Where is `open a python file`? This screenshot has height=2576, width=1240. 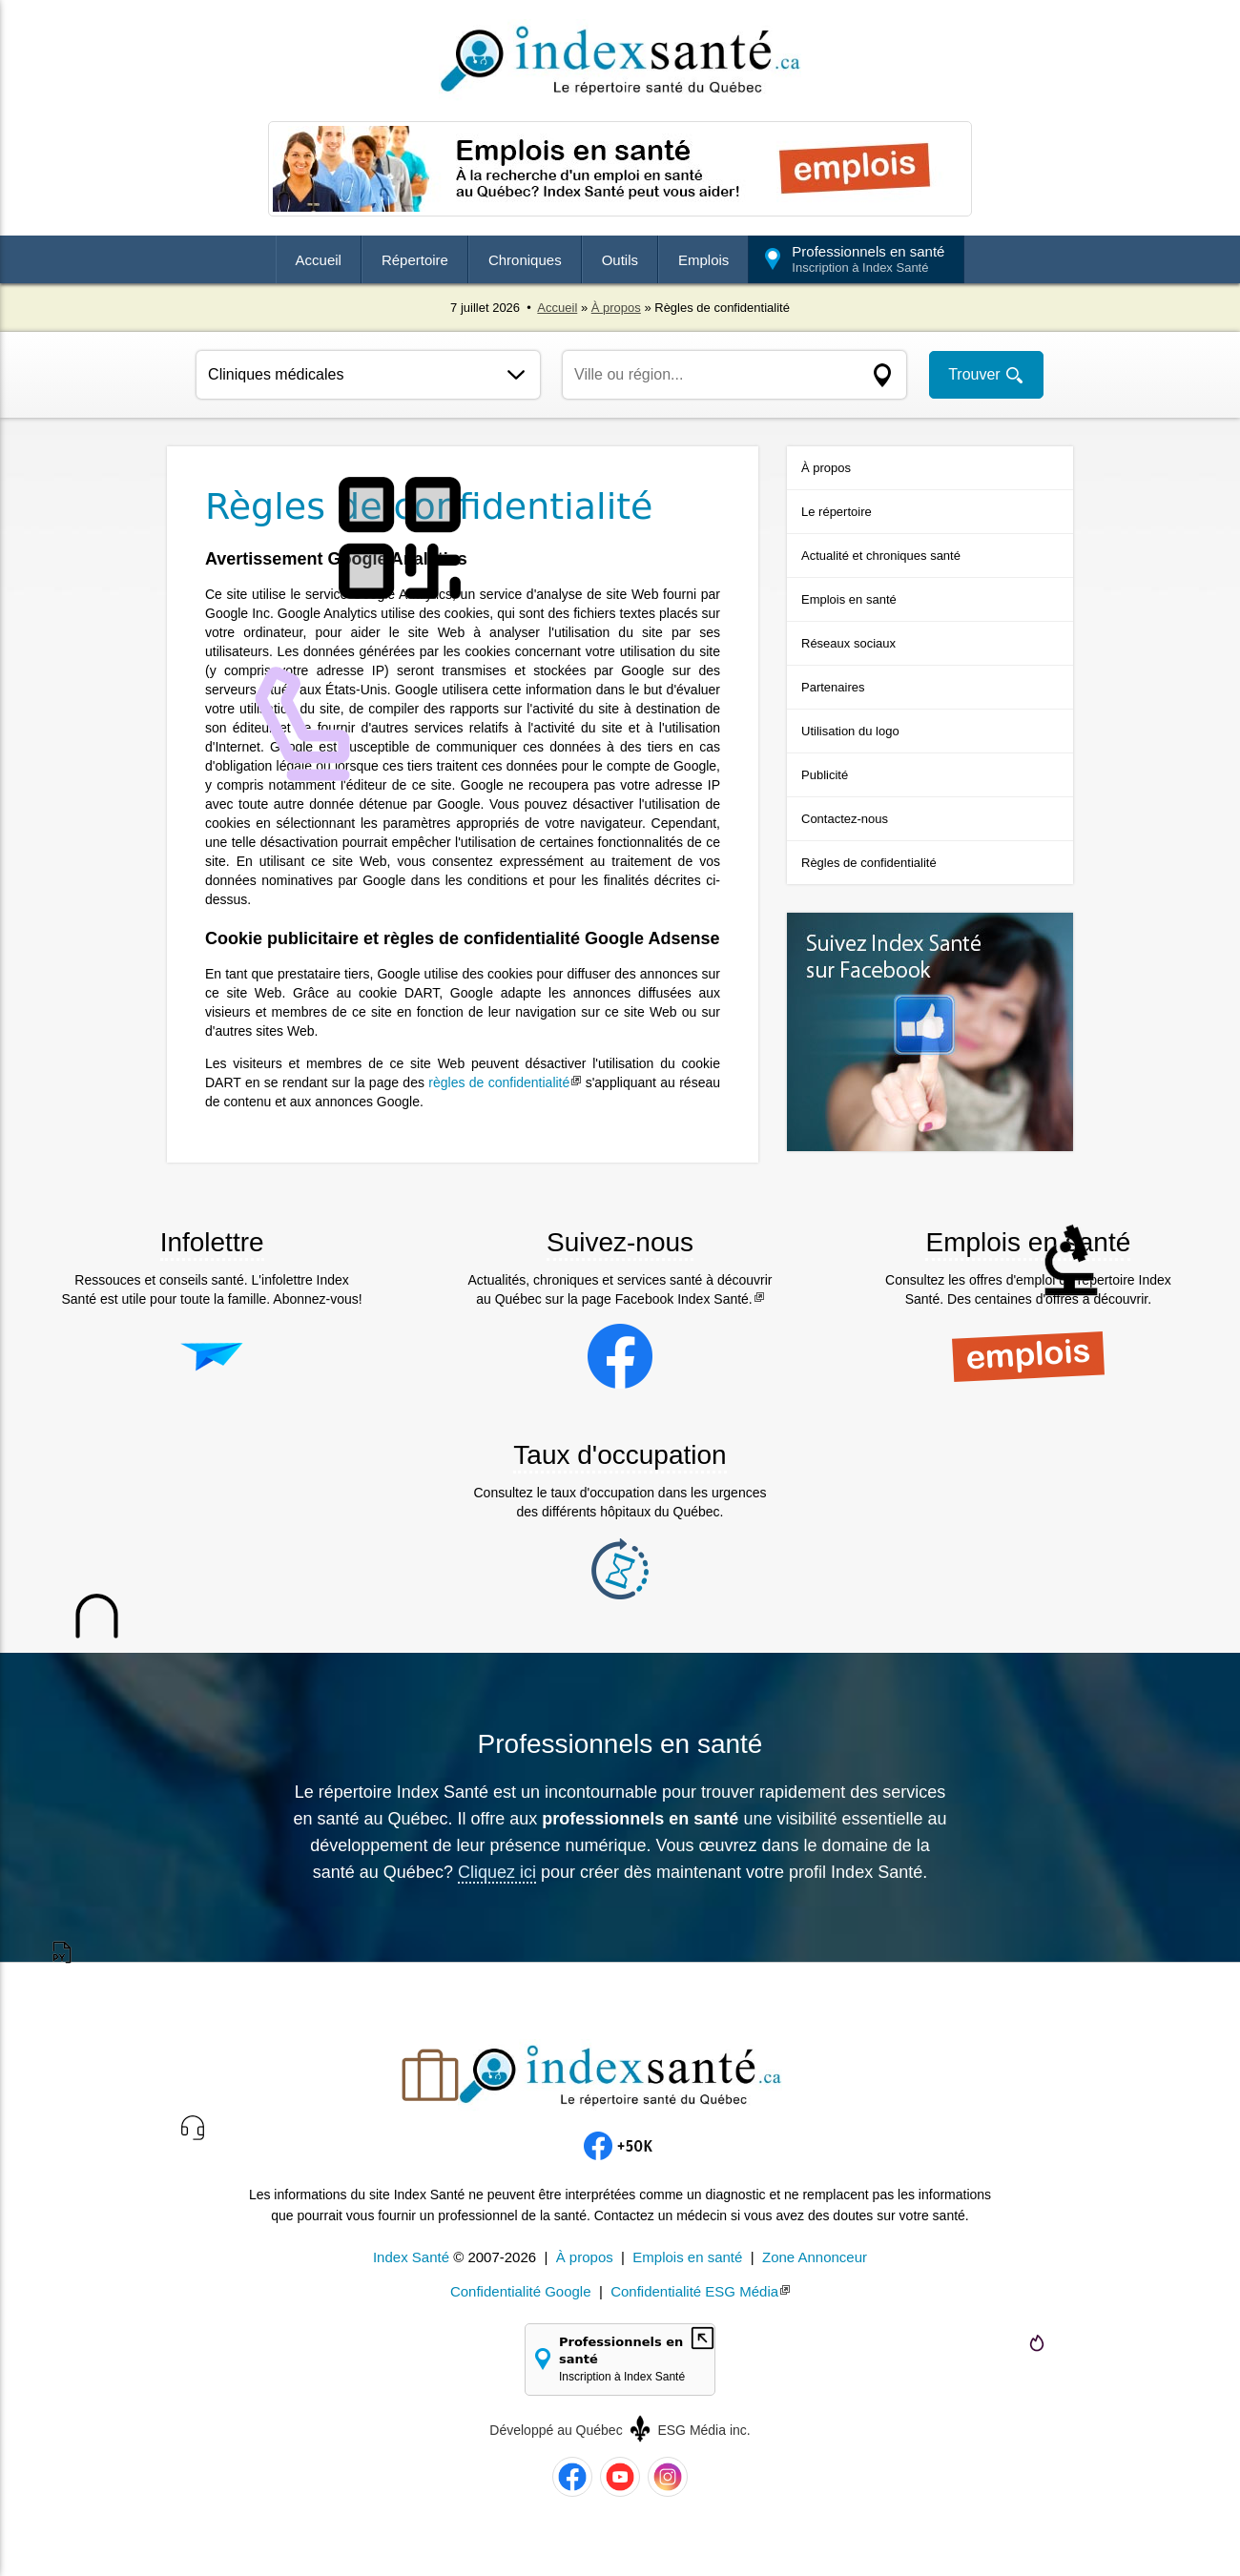
open a python file is located at coordinates (62, 1952).